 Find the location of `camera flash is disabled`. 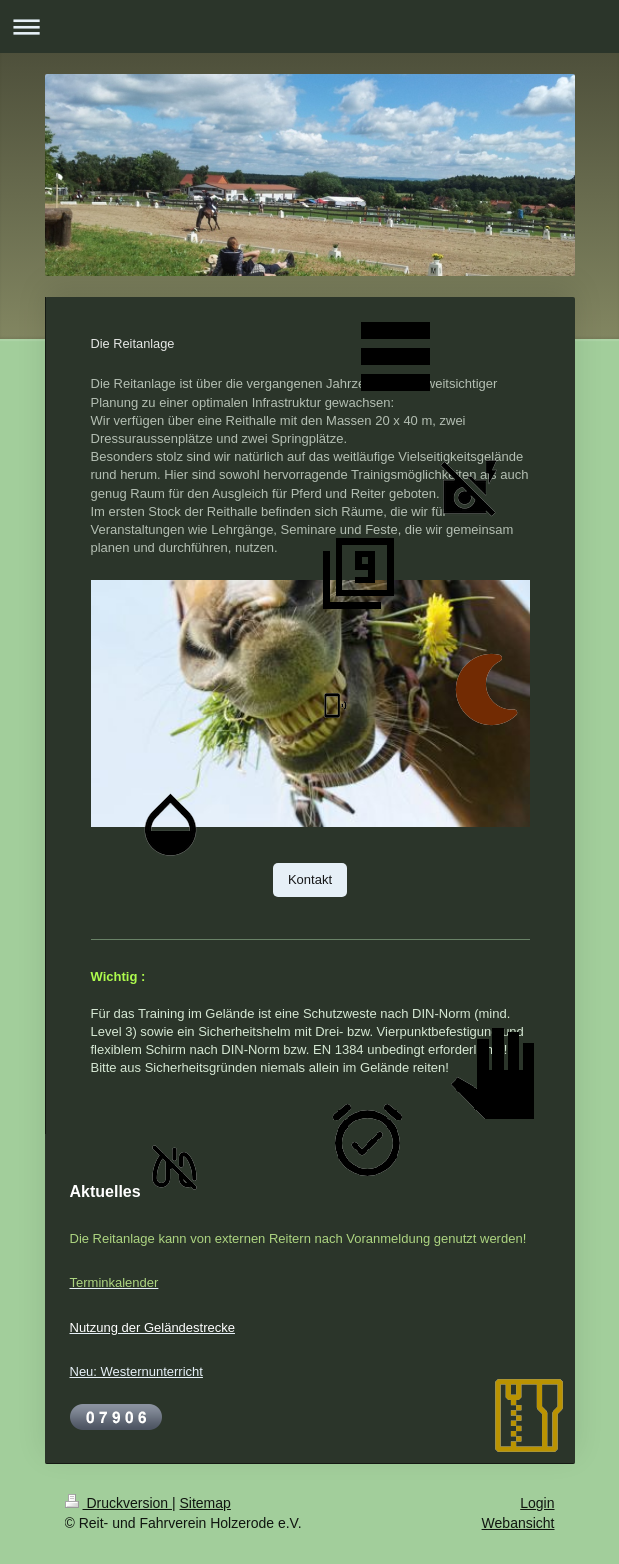

camera flash is disabled is located at coordinates (470, 487).